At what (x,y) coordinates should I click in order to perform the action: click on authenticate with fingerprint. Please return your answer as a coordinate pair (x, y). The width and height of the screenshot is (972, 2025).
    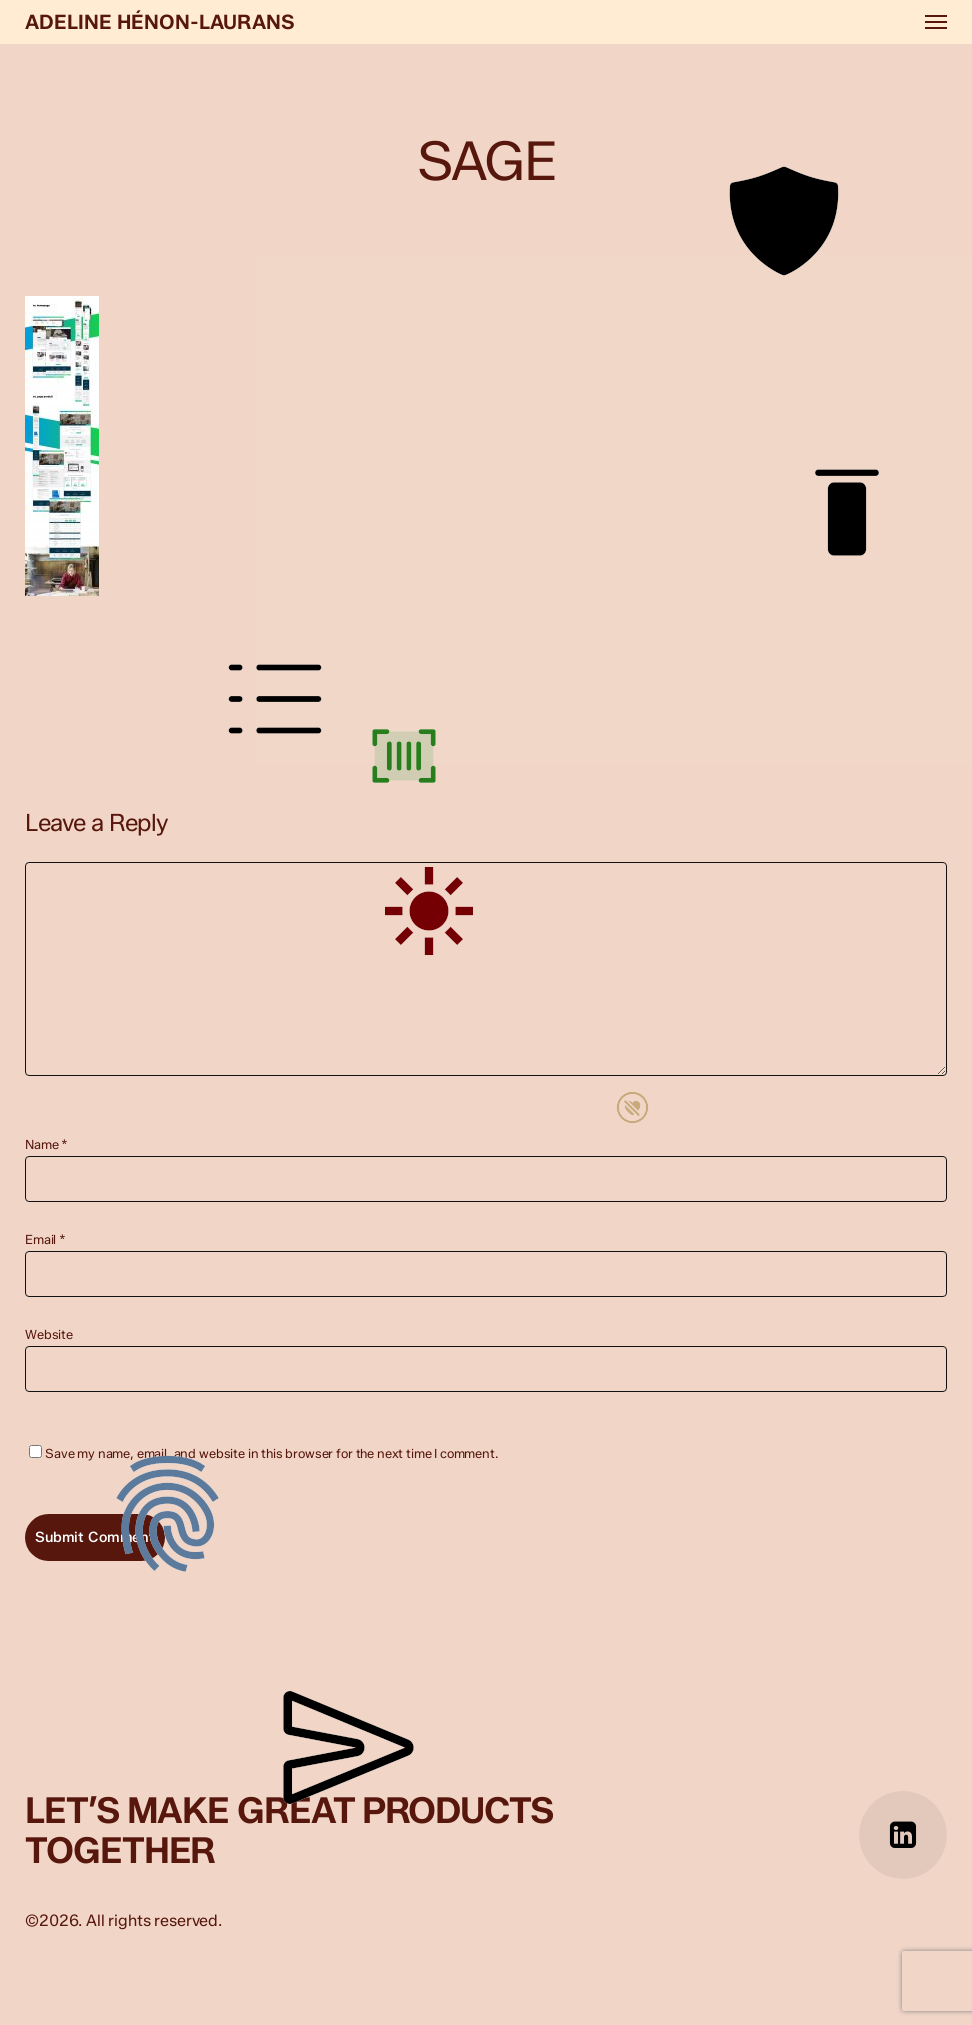
    Looking at the image, I should click on (167, 1513).